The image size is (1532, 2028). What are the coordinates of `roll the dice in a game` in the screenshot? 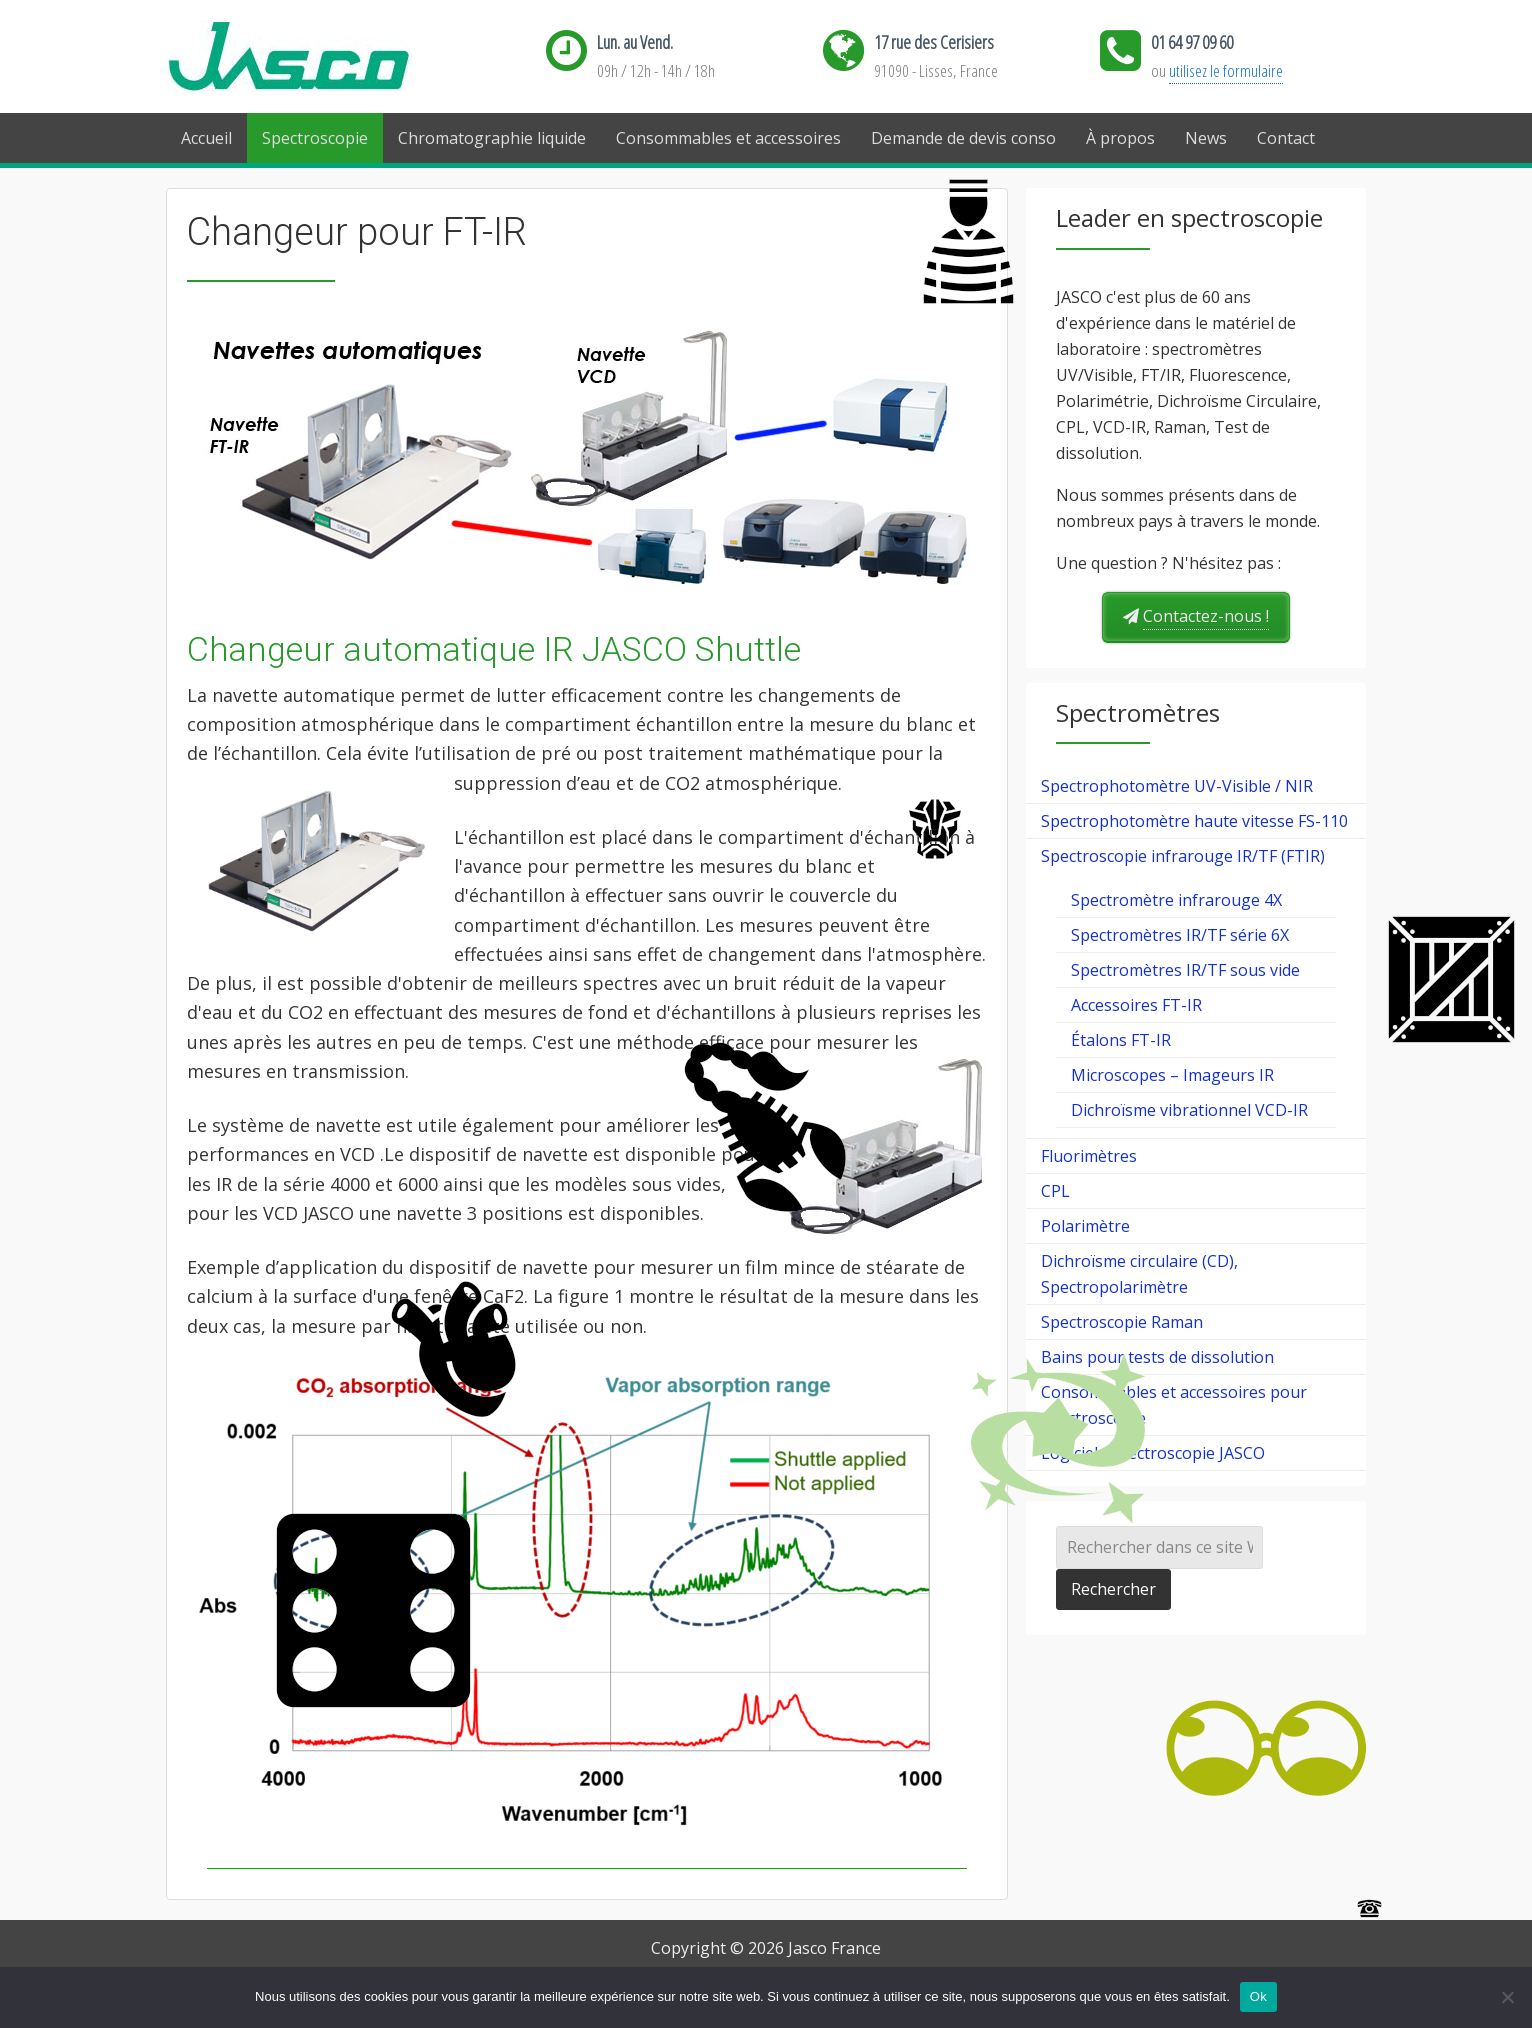 It's located at (373, 1610).